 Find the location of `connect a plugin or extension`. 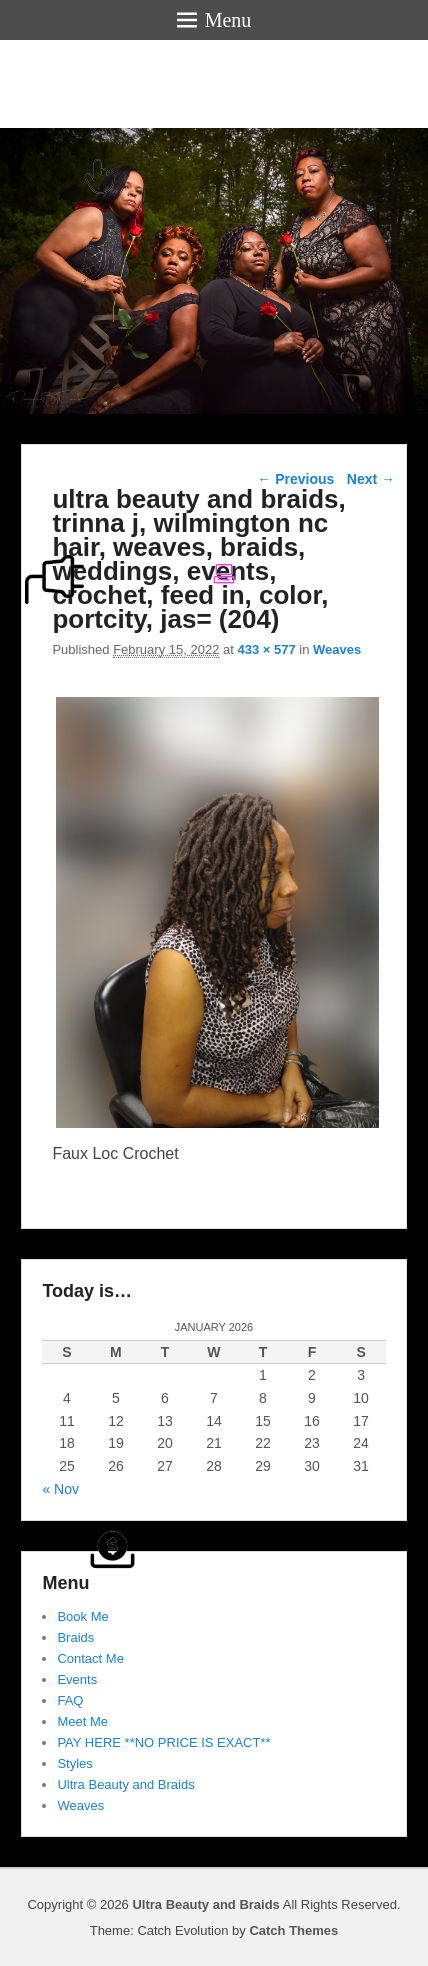

connect a plugin or extension is located at coordinates (54, 579).